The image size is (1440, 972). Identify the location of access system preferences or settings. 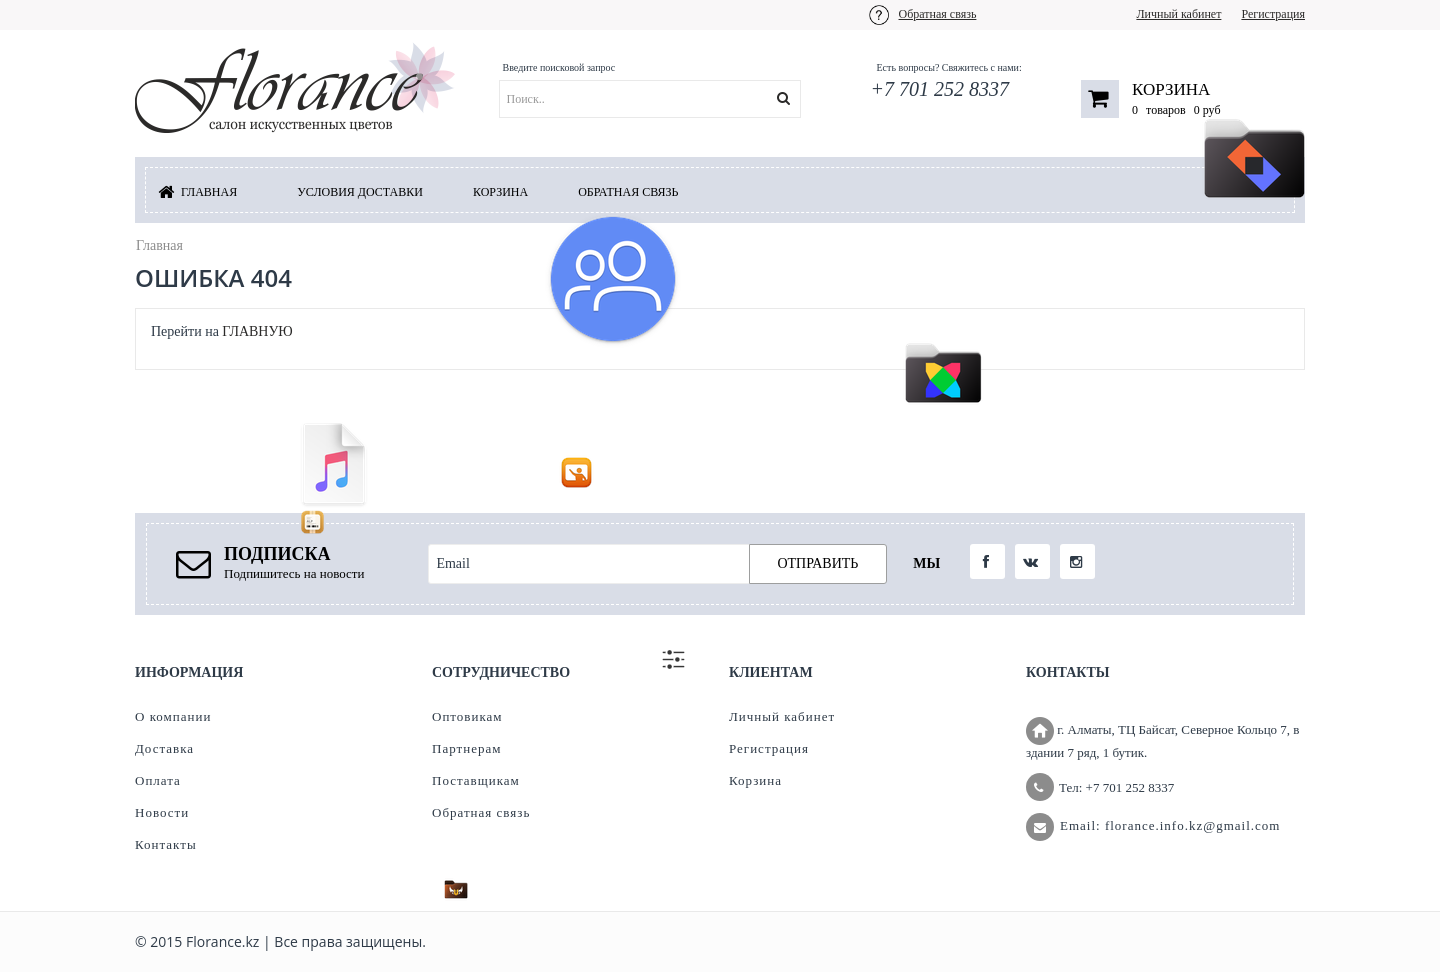
(673, 659).